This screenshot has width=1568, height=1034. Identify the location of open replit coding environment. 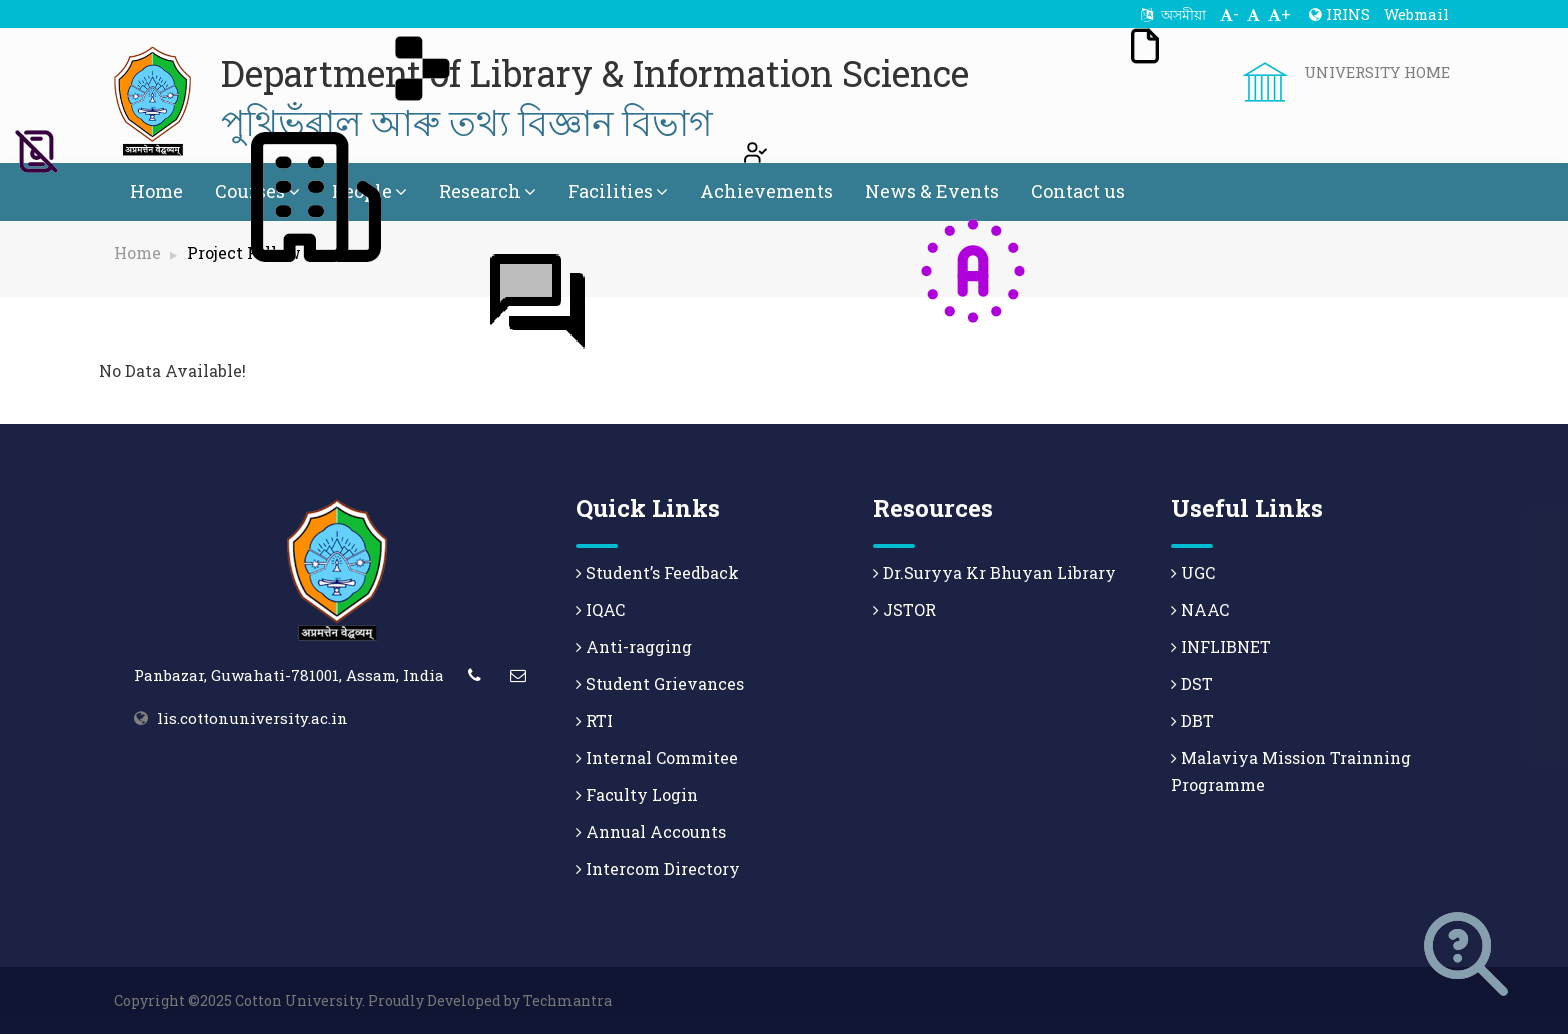
(417, 68).